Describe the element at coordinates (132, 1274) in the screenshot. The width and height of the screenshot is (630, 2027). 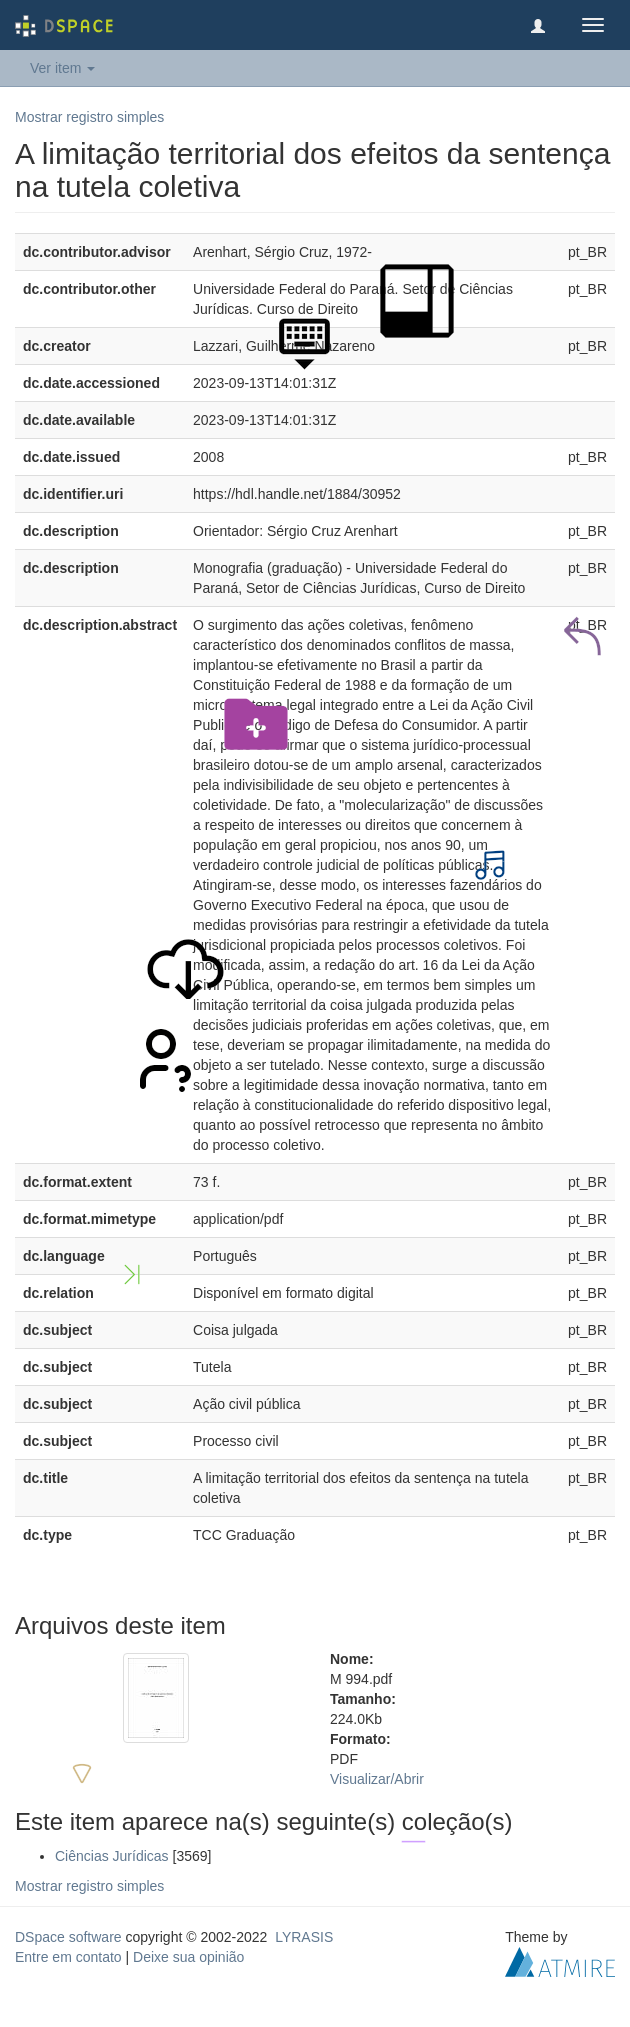
I see `skip to the end of a track or playlist` at that location.